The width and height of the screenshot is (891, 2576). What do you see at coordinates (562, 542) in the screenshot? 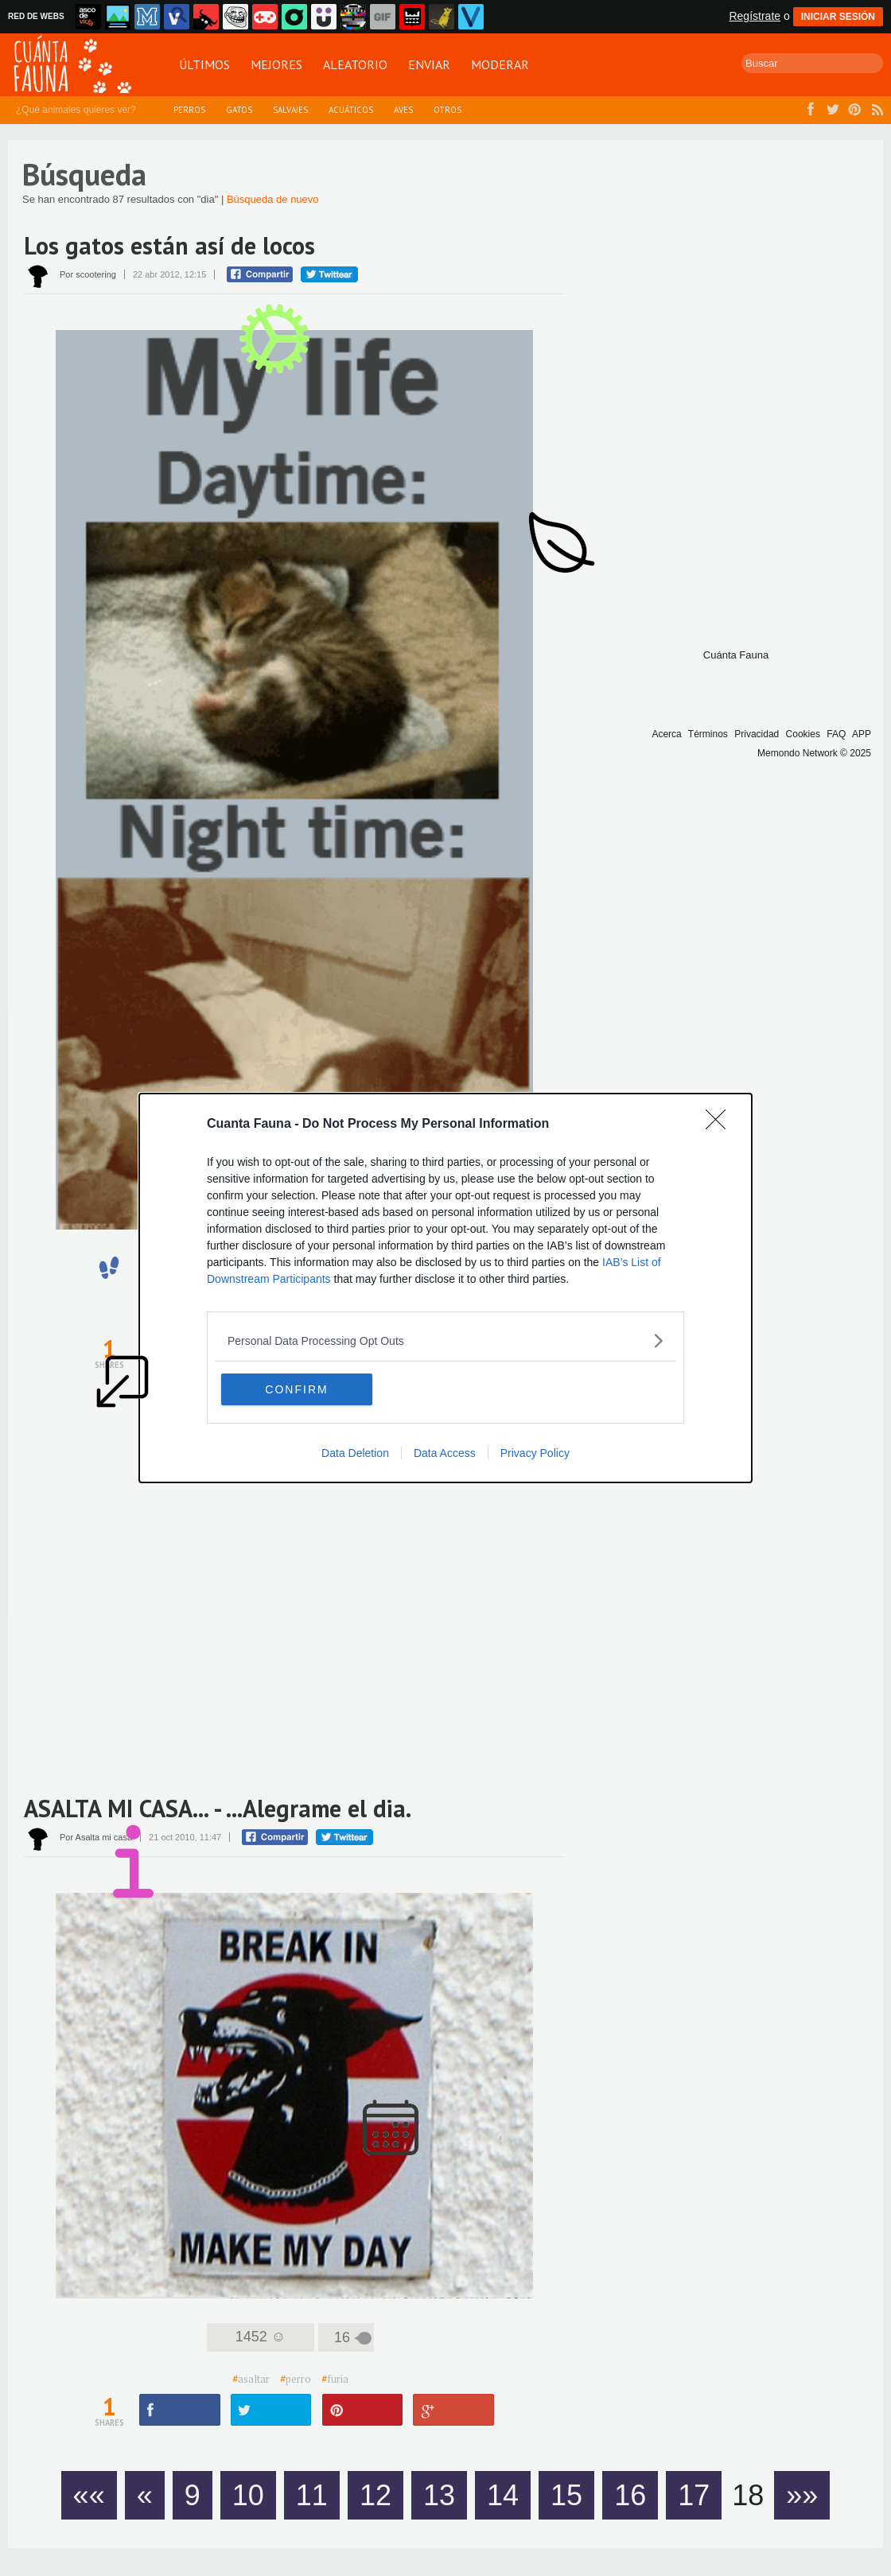
I see `indicates eco-friendly or sustainable option` at bounding box center [562, 542].